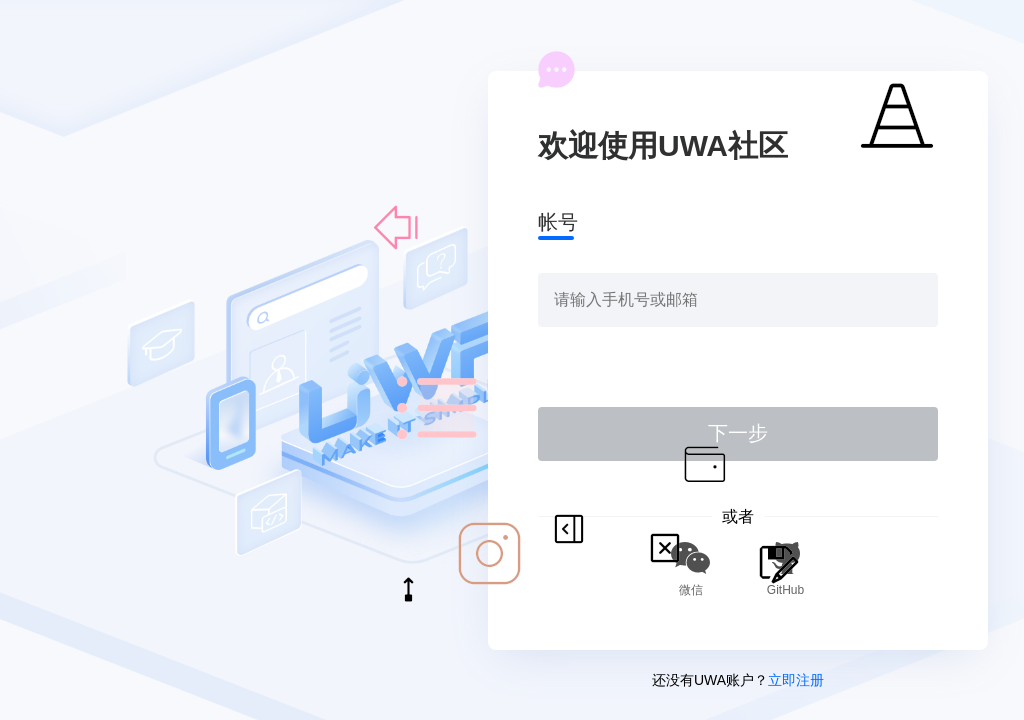  Describe the element at coordinates (397, 227) in the screenshot. I see `go back to the previous screen` at that location.